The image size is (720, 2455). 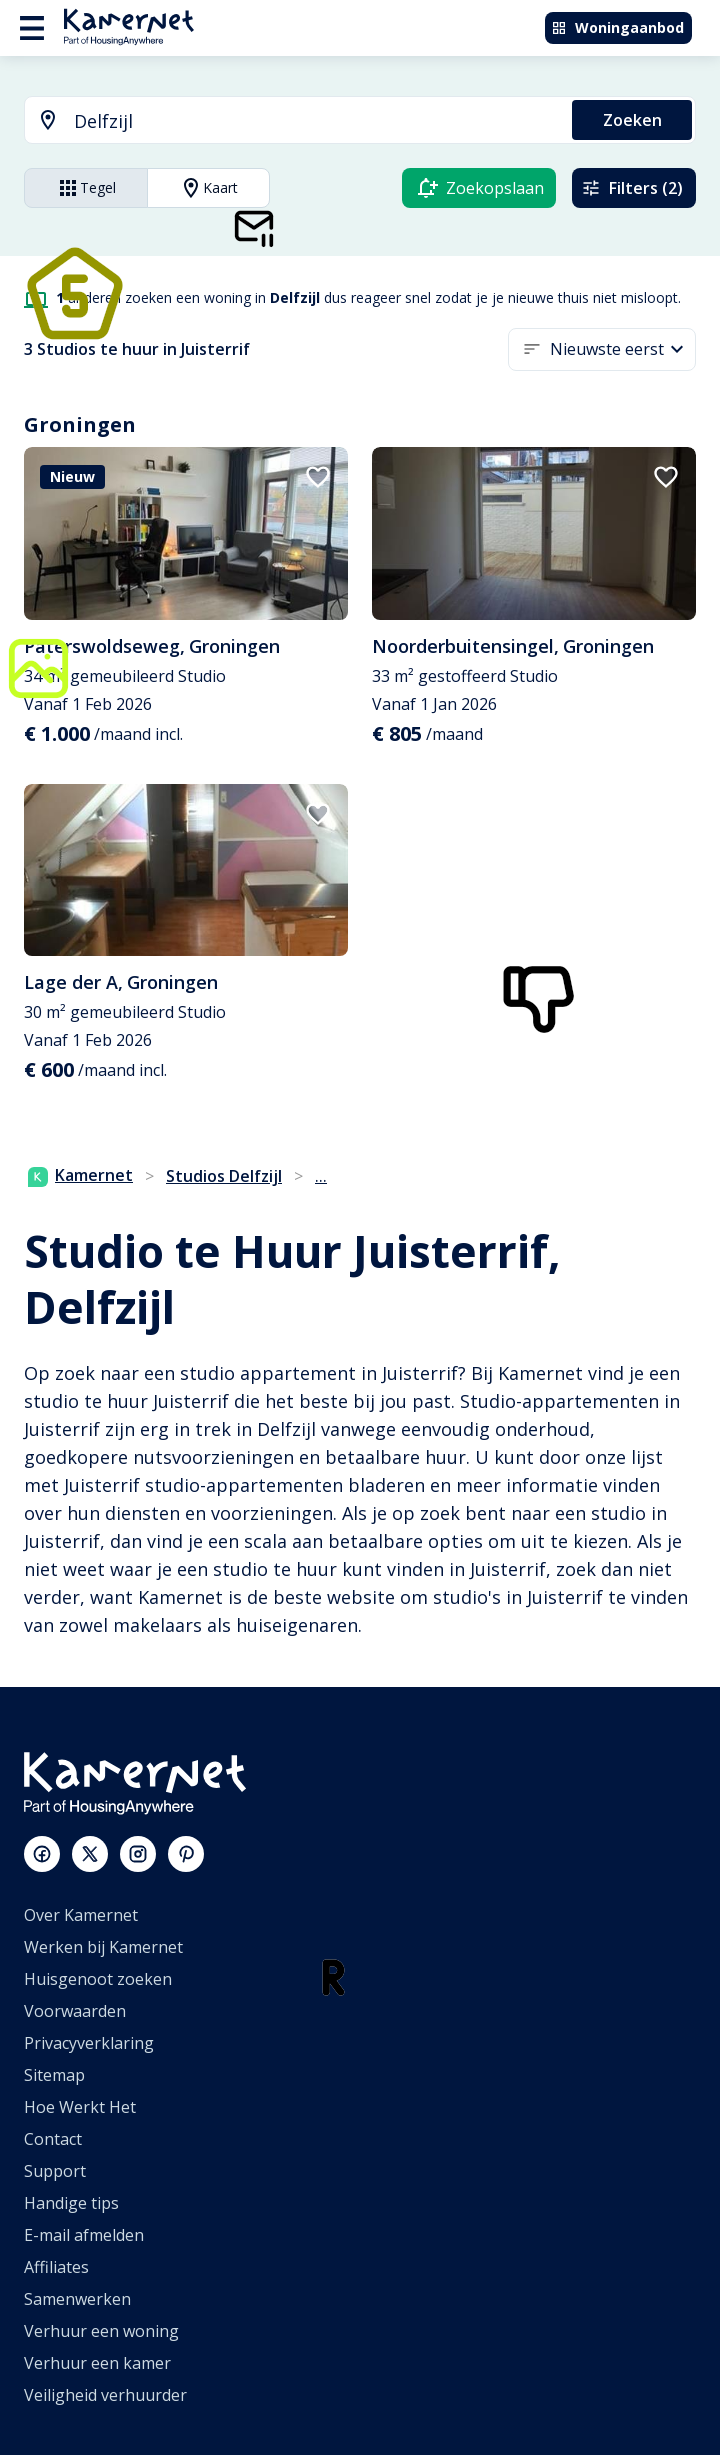 What do you see at coordinates (540, 999) in the screenshot?
I see `dislike or downvote content` at bounding box center [540, 999].